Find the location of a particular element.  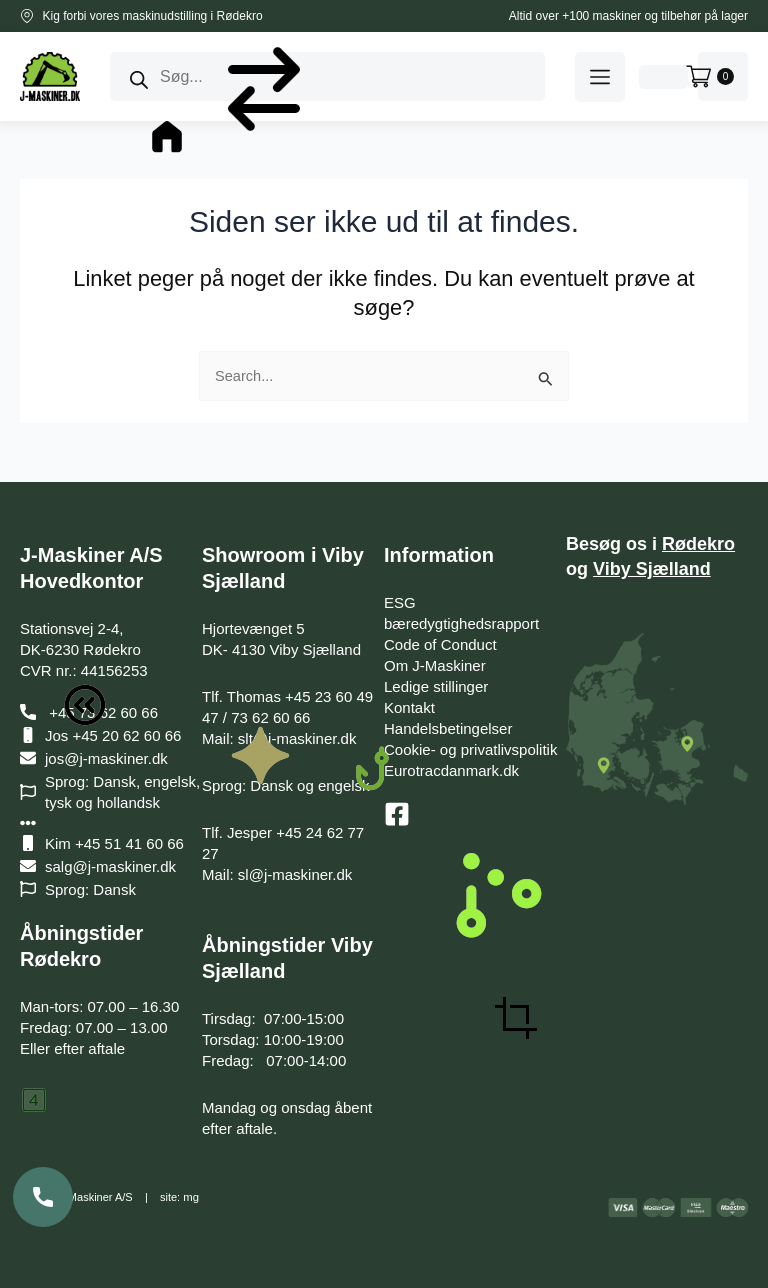

view pull requests in merge queue is located at coordinates (499, 892).